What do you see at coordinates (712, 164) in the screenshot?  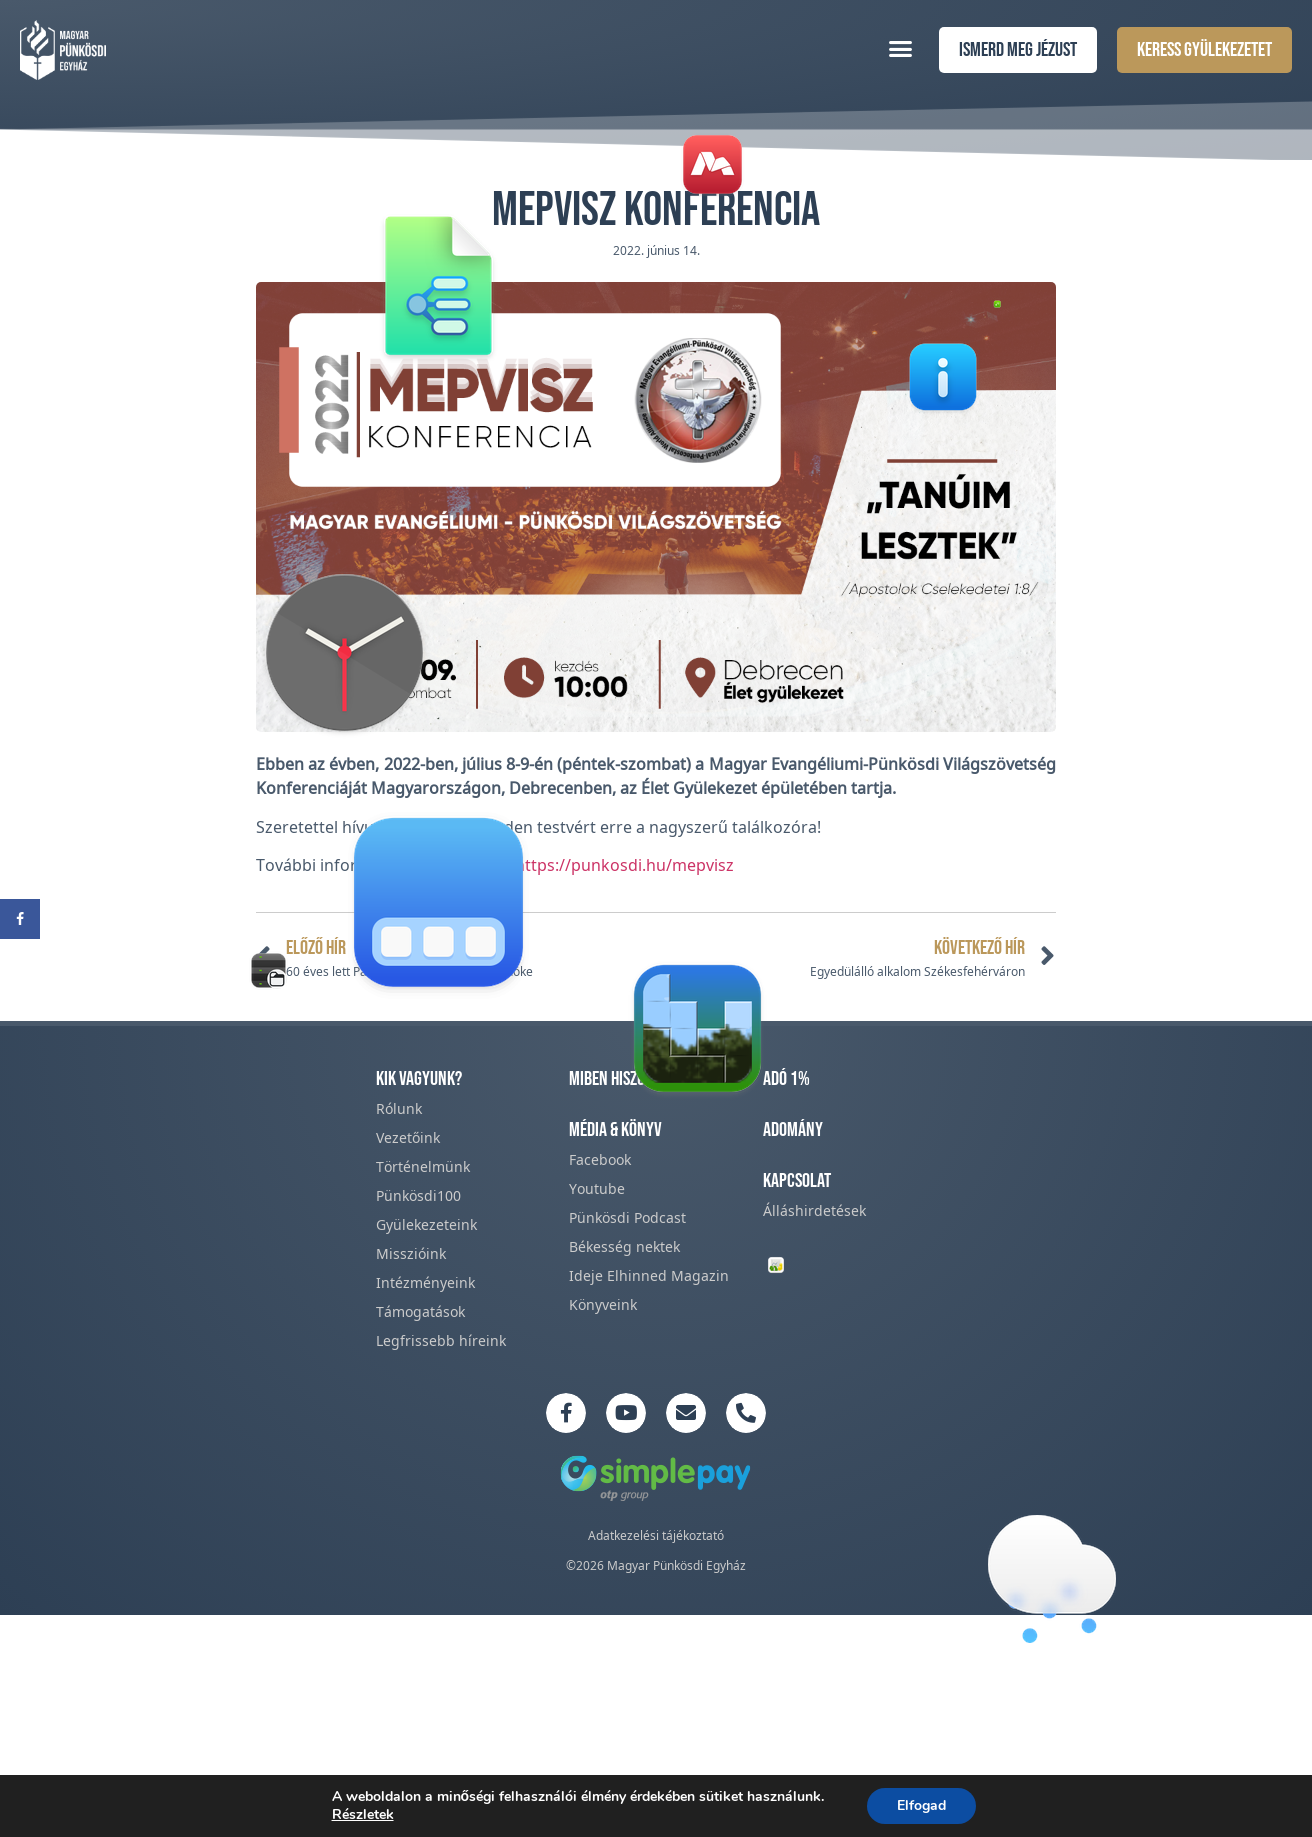 I see `open master pdf editor application` at bounding box center [712, 164].